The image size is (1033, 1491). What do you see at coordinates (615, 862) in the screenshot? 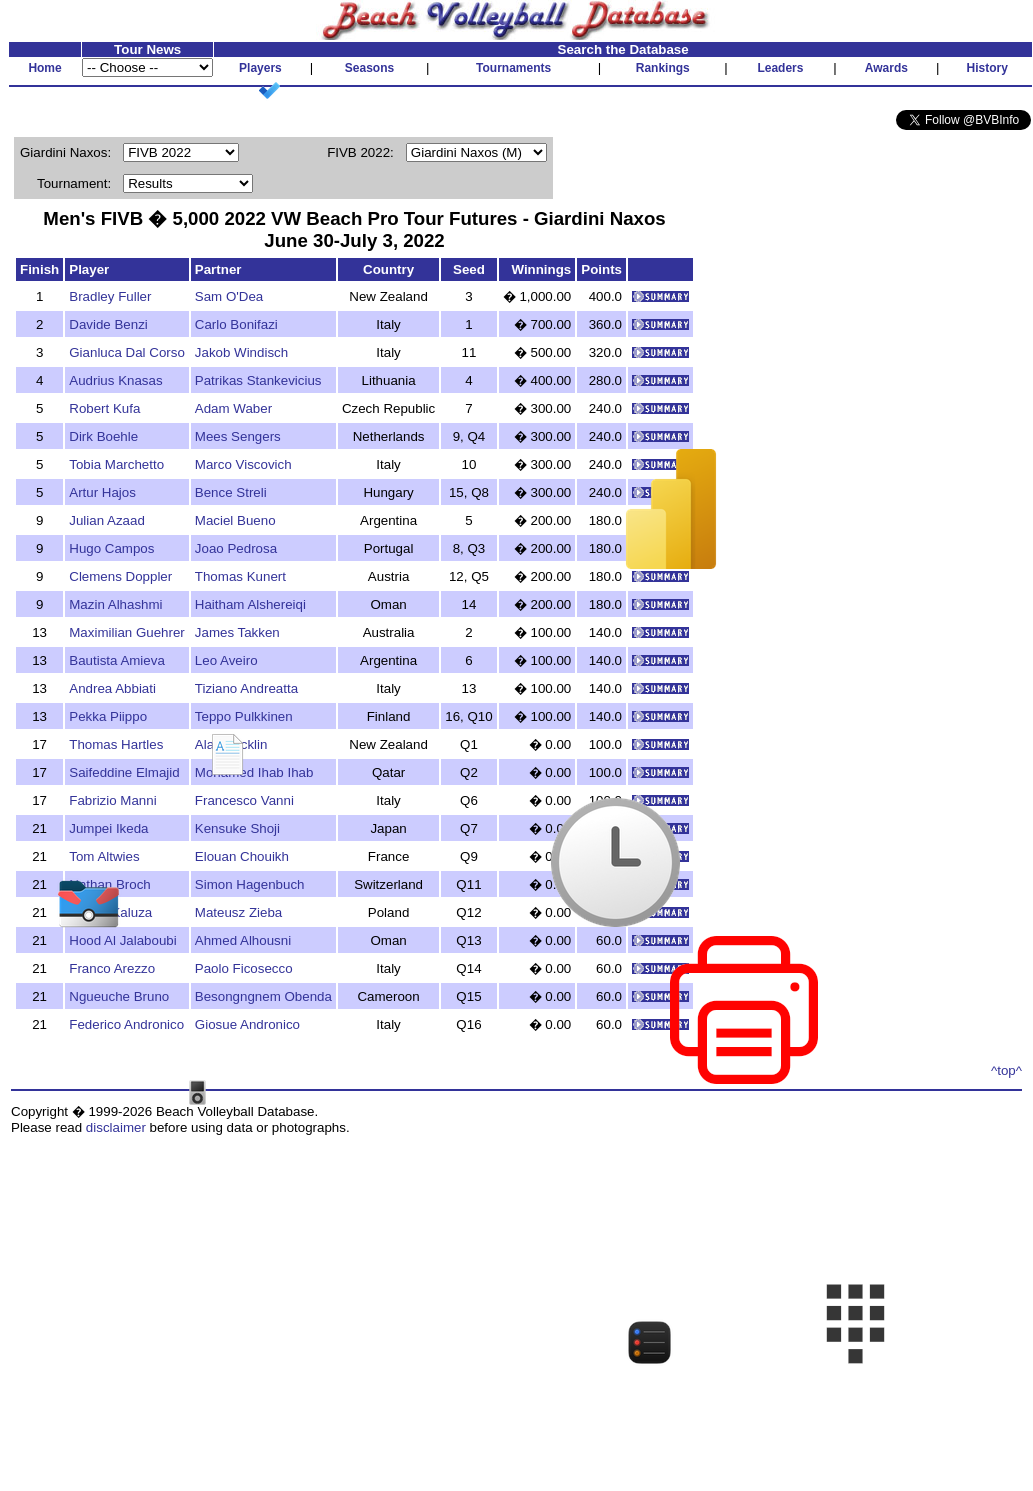
I see `indicates a time-sensitive or scheduled item` at bounding box center [615, 862].